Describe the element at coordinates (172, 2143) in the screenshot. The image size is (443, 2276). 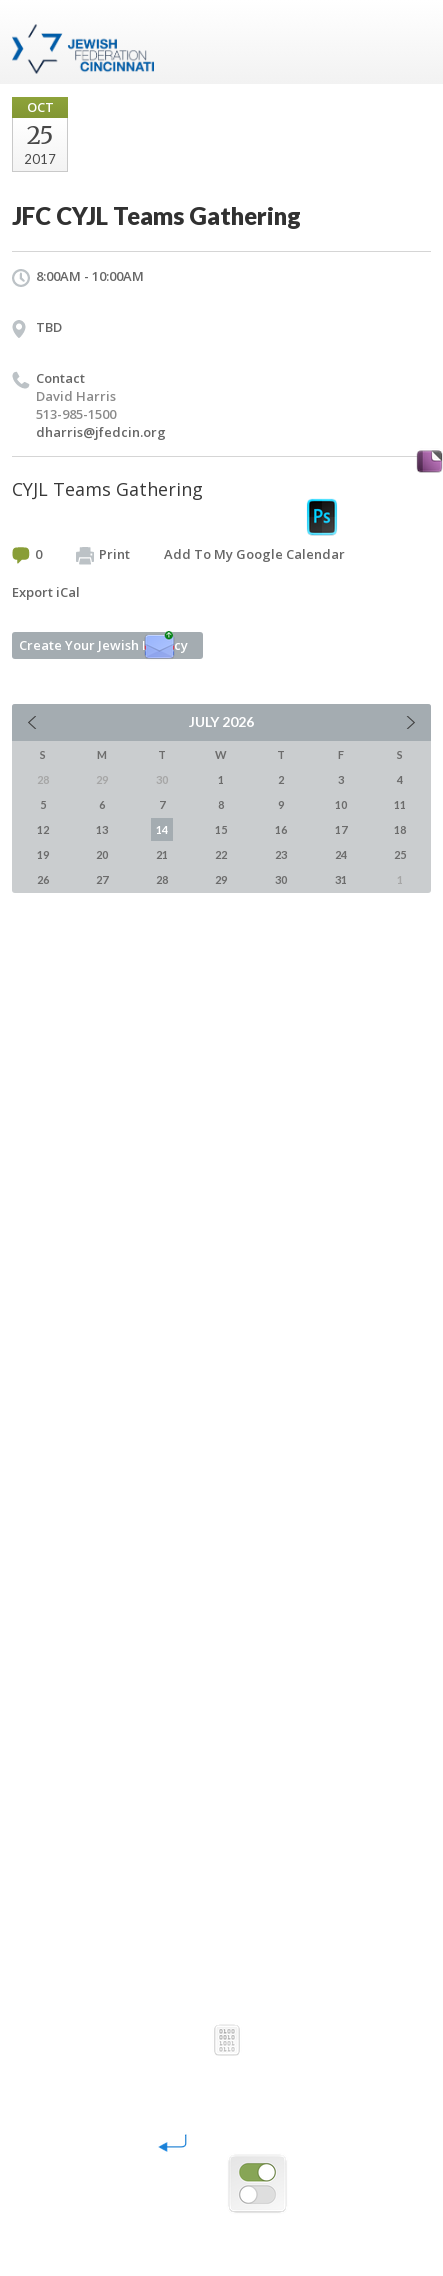
I see `reply to an email message` at that location.